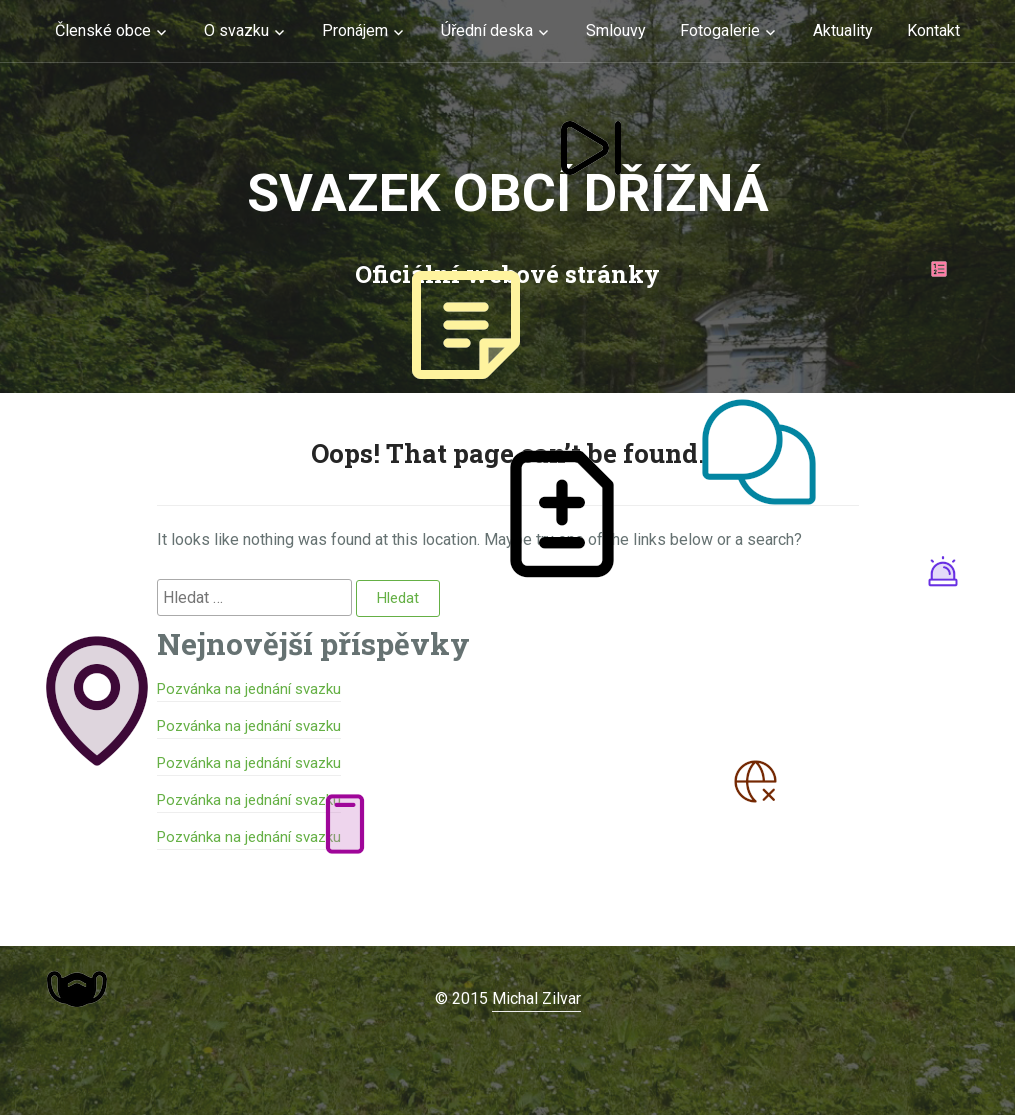  I want to click on no internet connection, so click(755, 781).